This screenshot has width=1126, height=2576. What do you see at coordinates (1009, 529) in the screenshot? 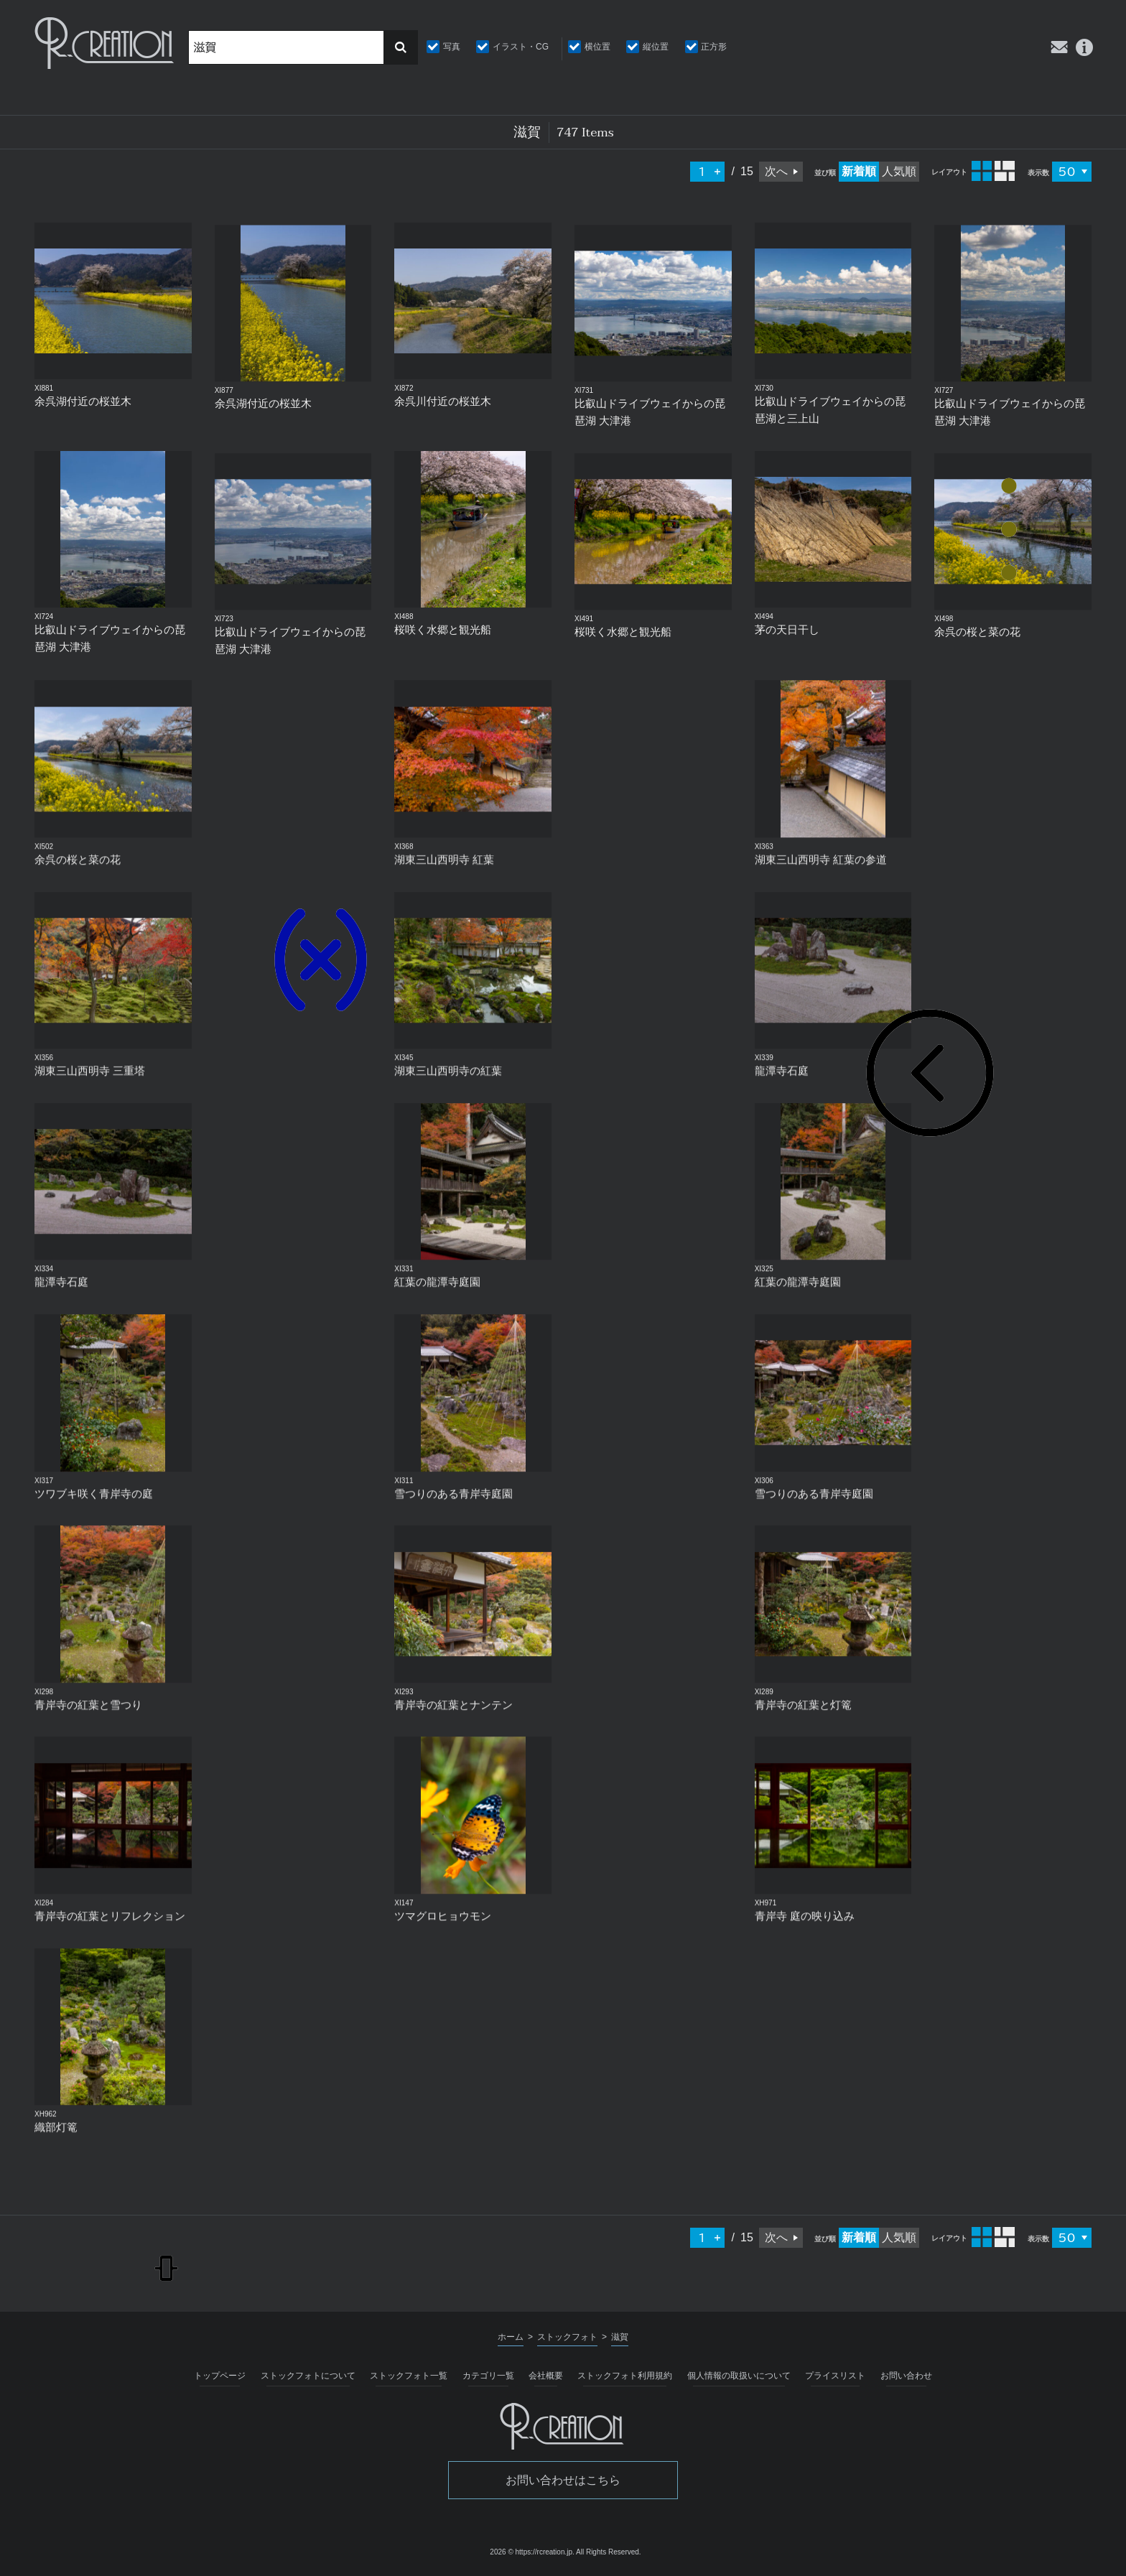
I see `open more options menu` at bounding box center [1009, 529].